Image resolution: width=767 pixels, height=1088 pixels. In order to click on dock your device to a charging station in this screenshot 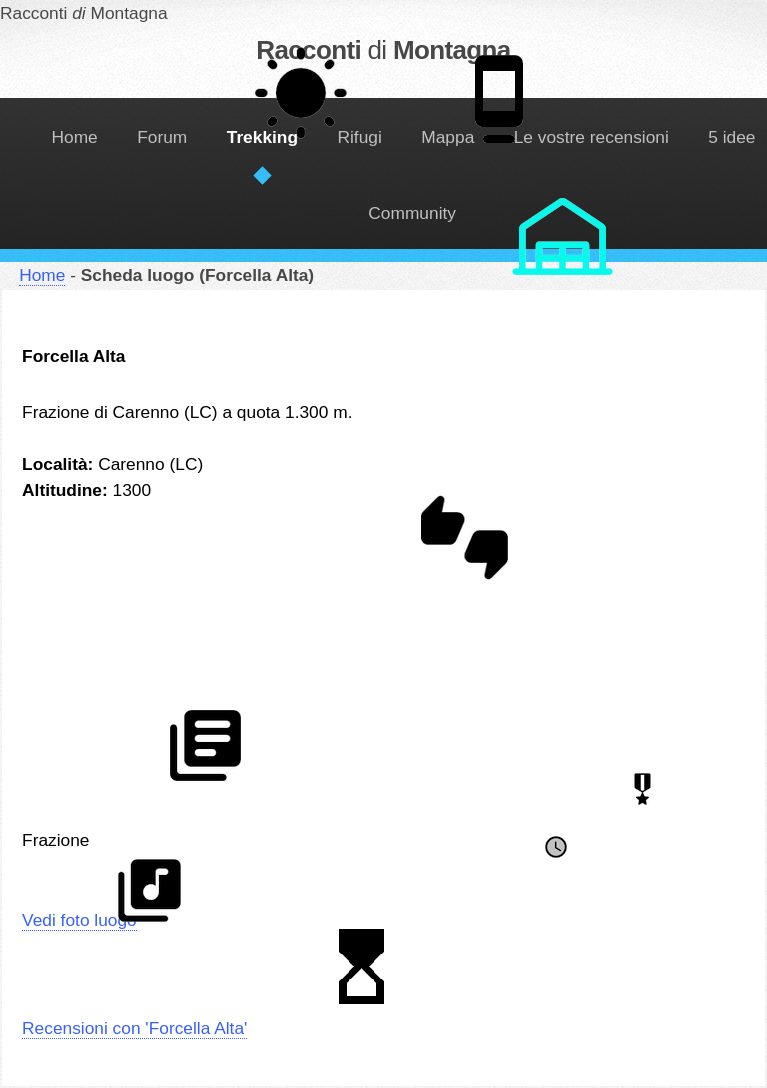, I will do `click(499, 99)`.